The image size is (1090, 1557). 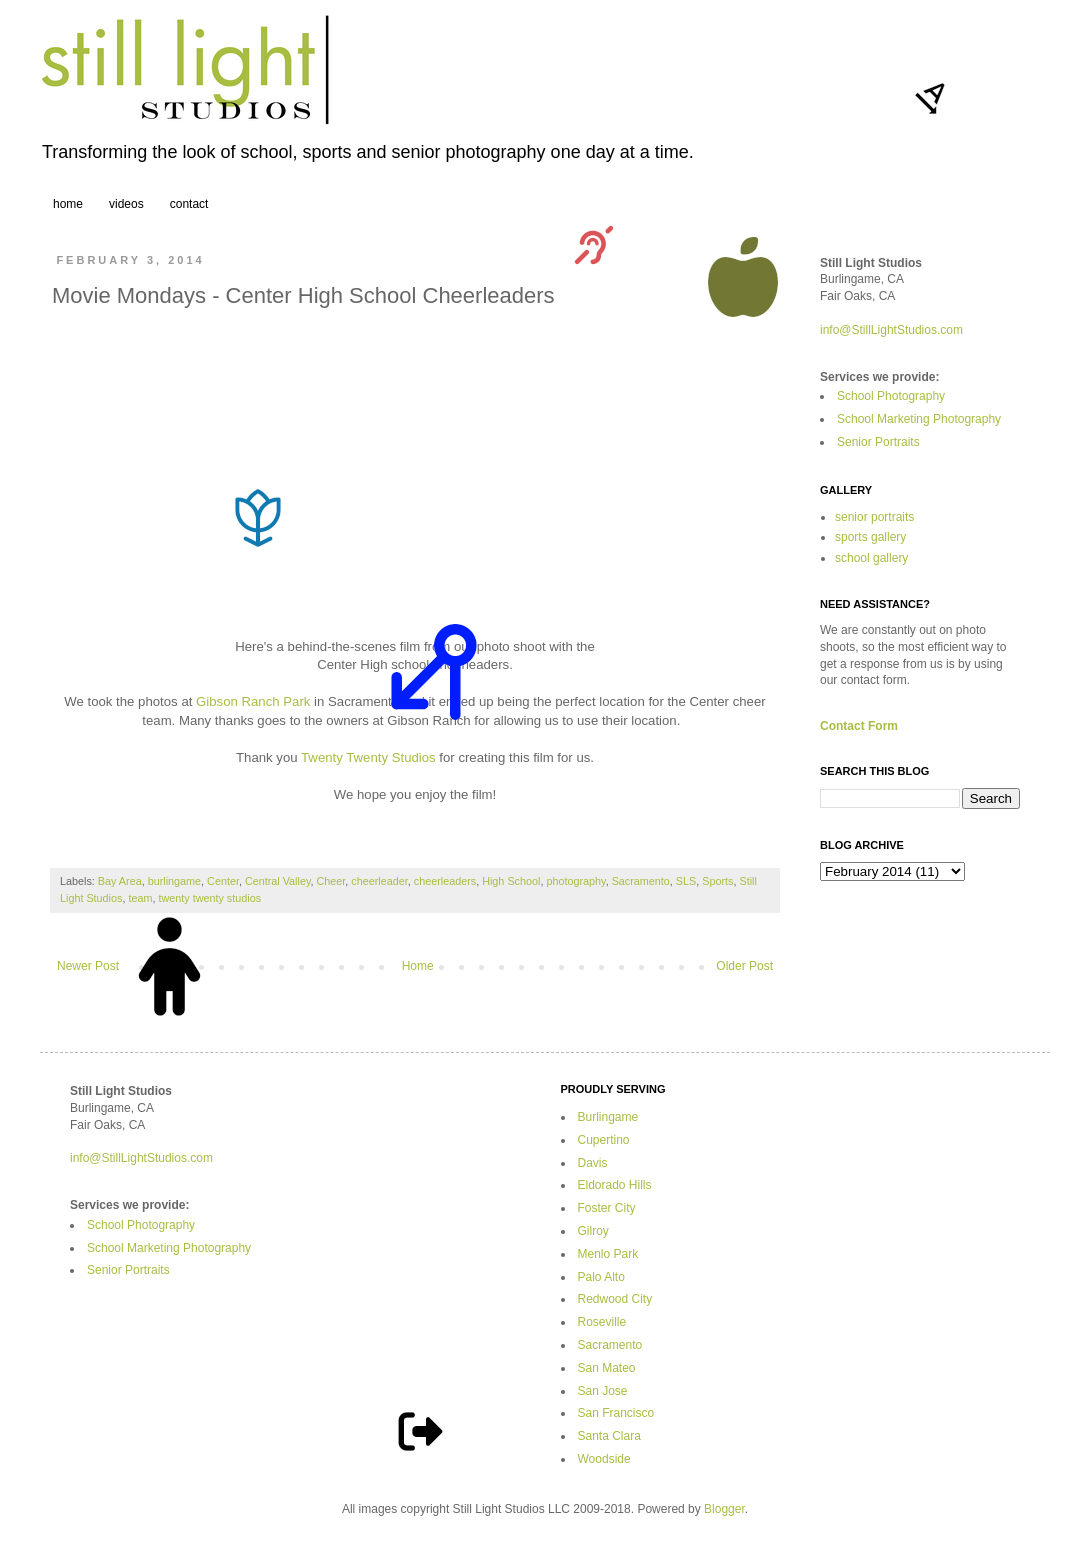 What do you see at coordinates (258, 518) in the screenshot?
I see `access garden or plant care features` at bounding box center [258, 518].